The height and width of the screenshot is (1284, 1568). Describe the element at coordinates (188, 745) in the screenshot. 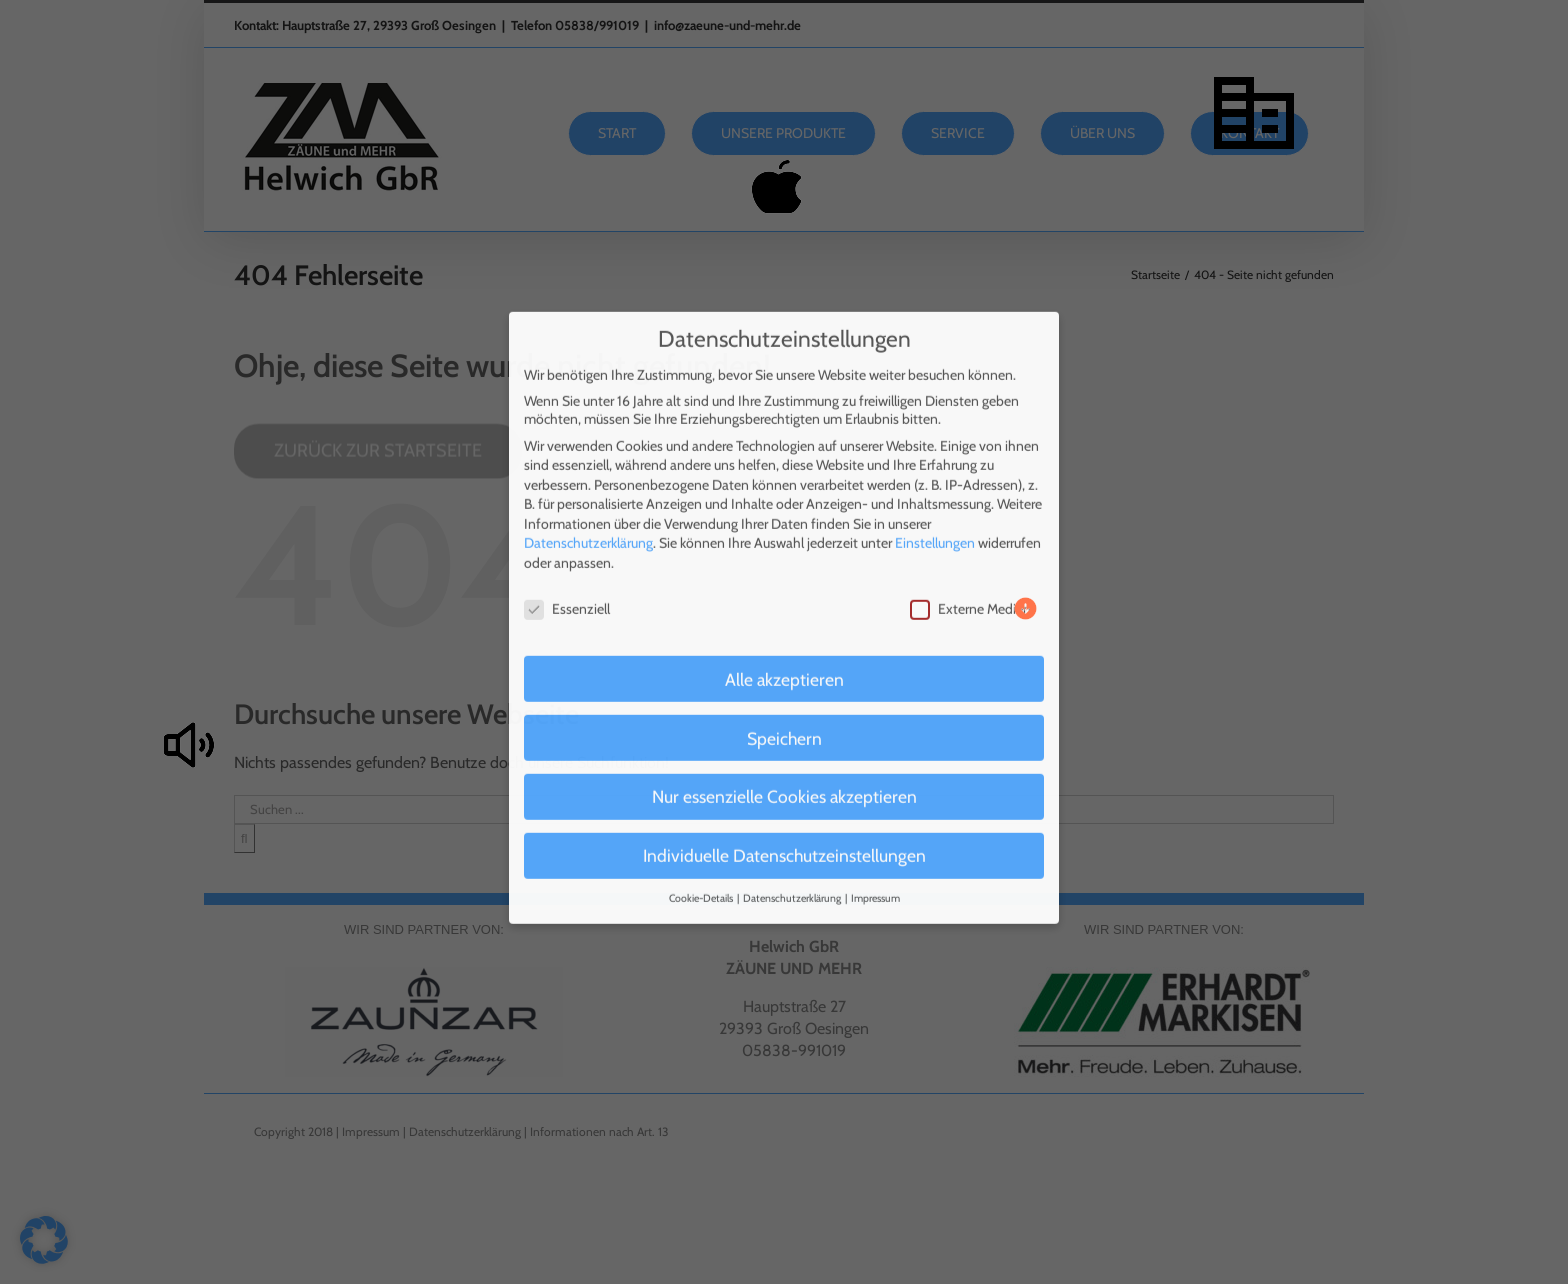

I see `volume is set to high` at that location.